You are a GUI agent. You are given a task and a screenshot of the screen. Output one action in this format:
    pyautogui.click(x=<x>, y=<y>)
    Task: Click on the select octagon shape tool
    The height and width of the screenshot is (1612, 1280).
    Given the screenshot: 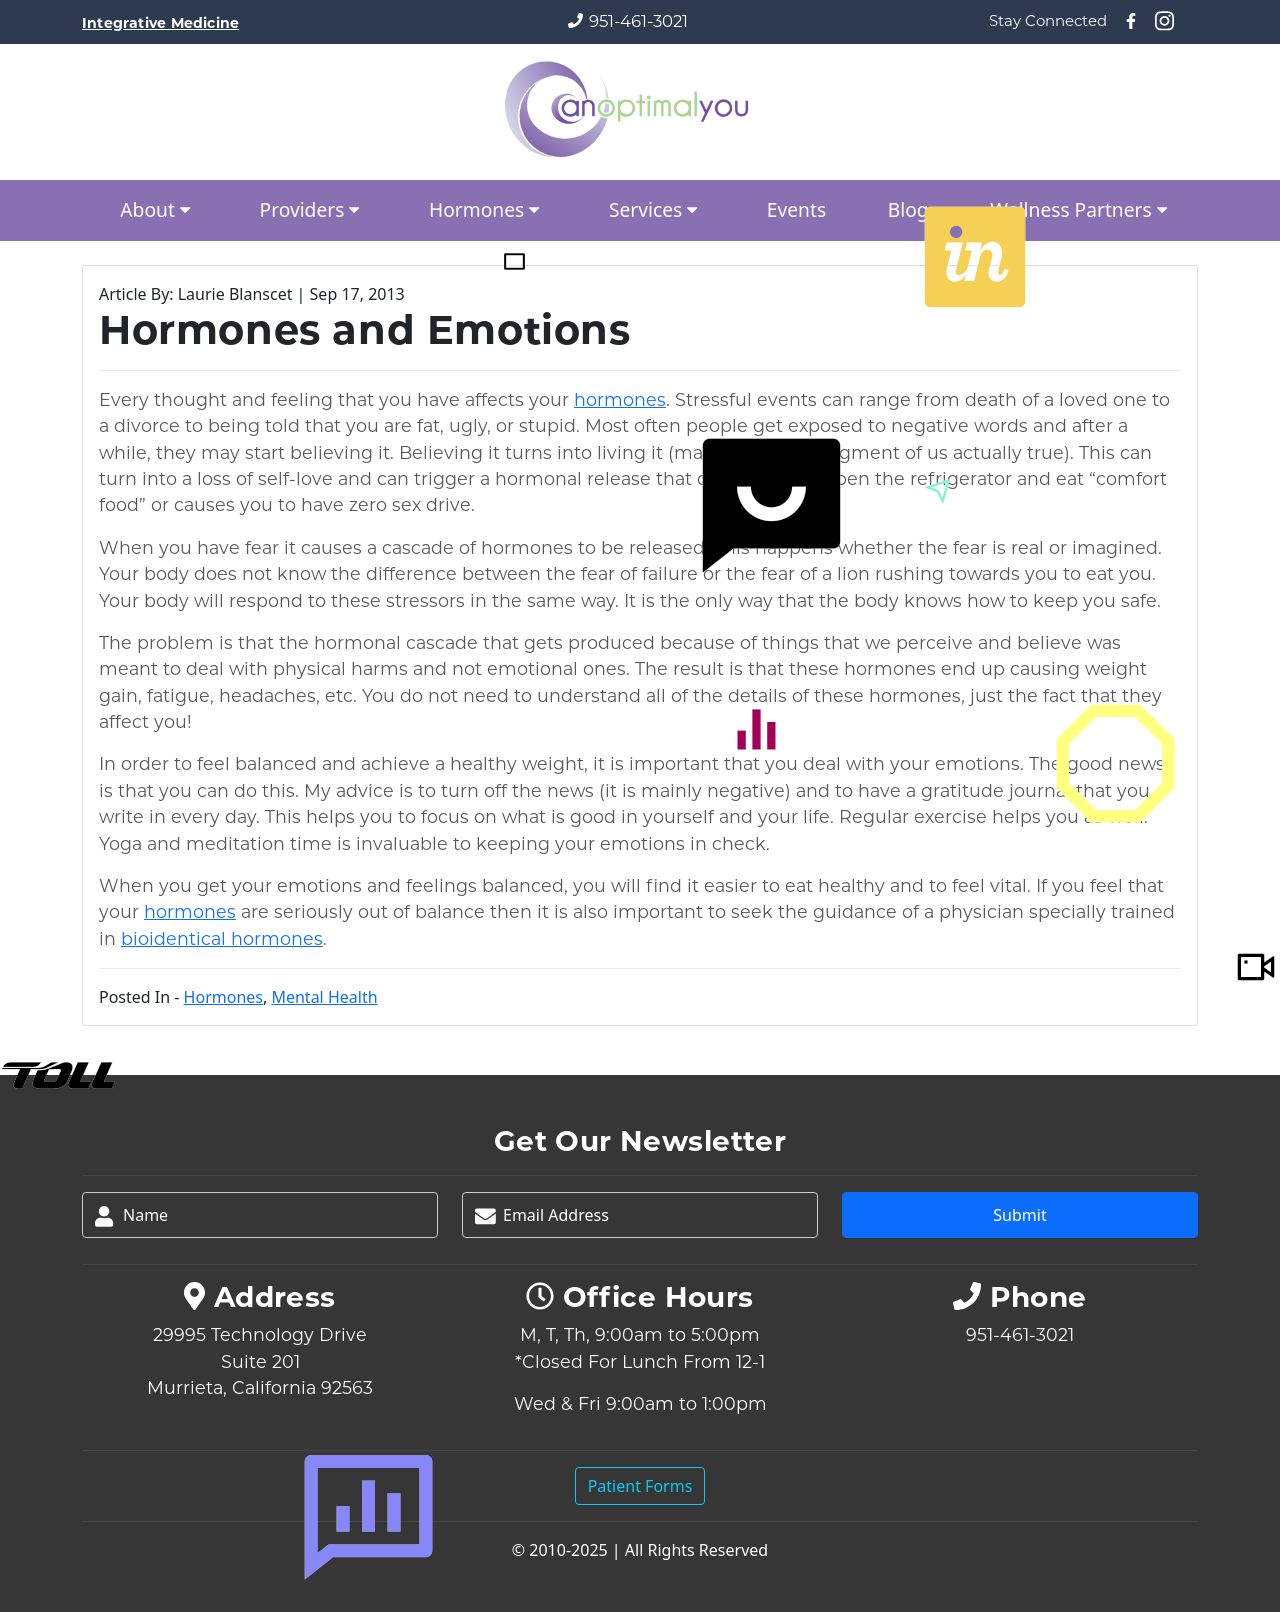 What is the action you would take?
    pyautogui.click(x=1115, y=763)
    